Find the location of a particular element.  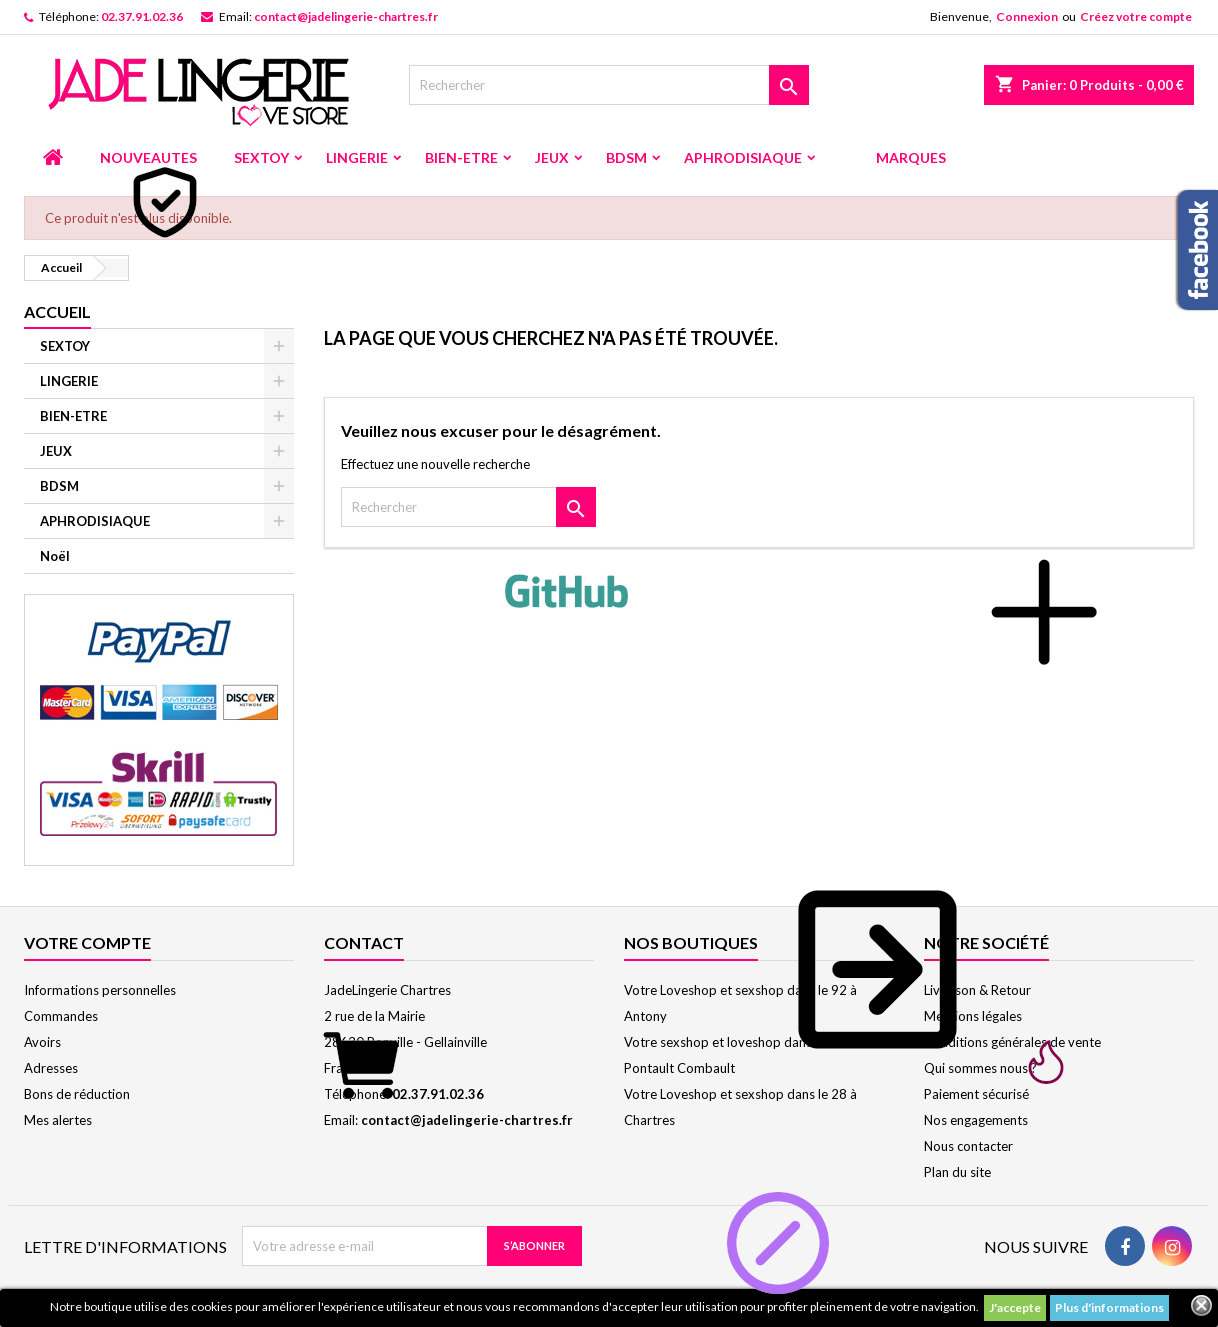

indicates a renamed file in a diff view is located at coordinates (877, 969).